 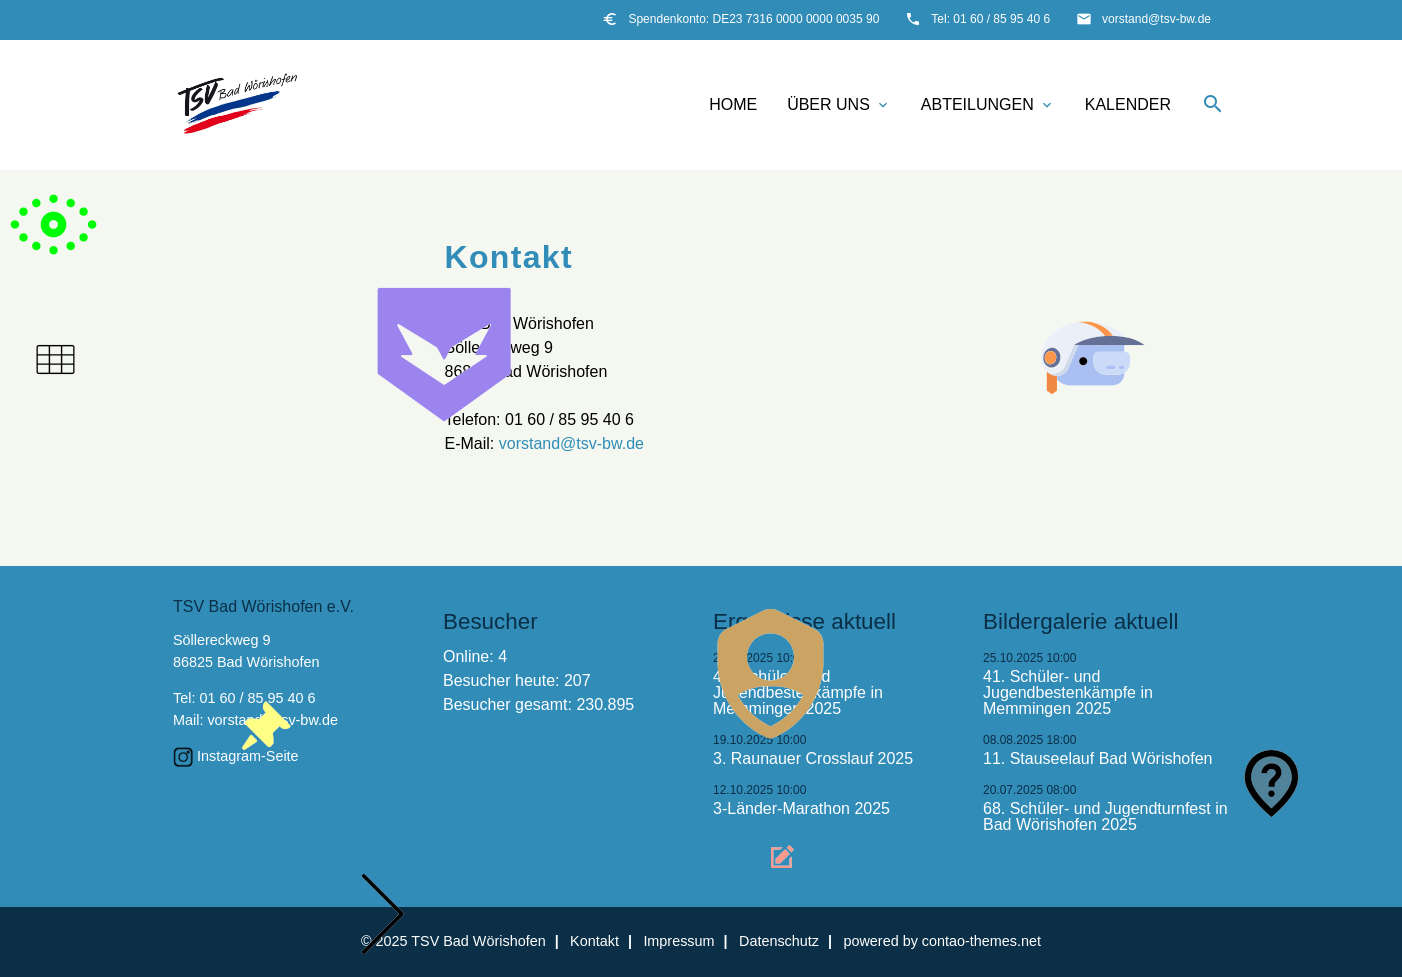 What do you see at coordinates (782, 856) in the screenshot?
I see `compose a new message or document` at bounding box center [782, 856].